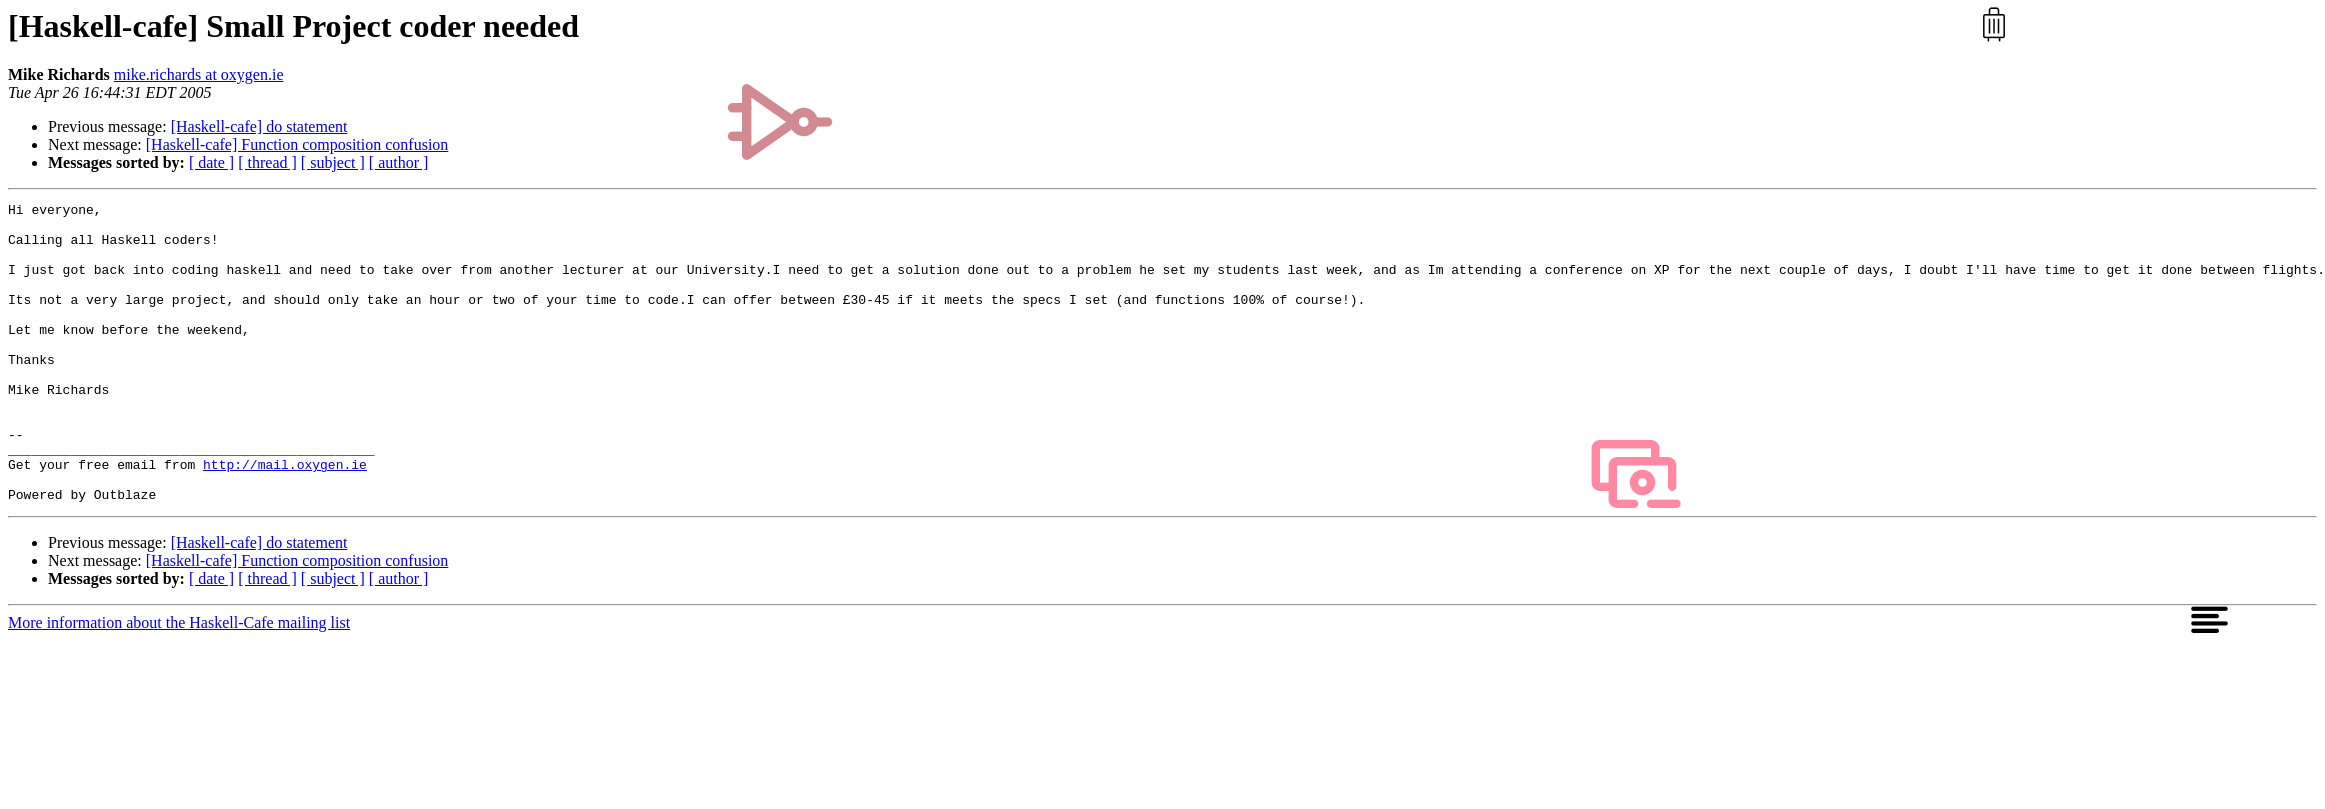  I want to click on align text to the left, so click(2209, 620).